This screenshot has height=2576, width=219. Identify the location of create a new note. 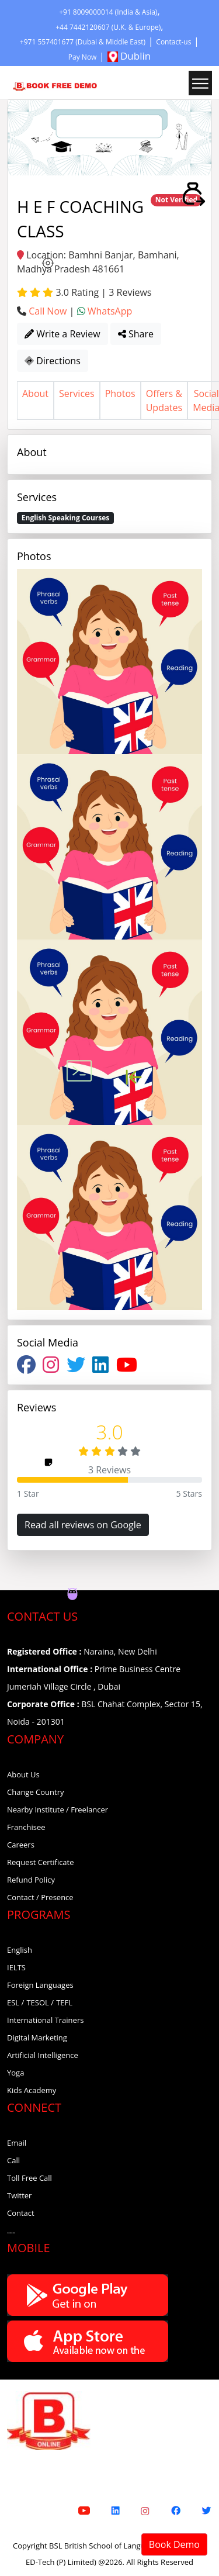
(48, 1462).